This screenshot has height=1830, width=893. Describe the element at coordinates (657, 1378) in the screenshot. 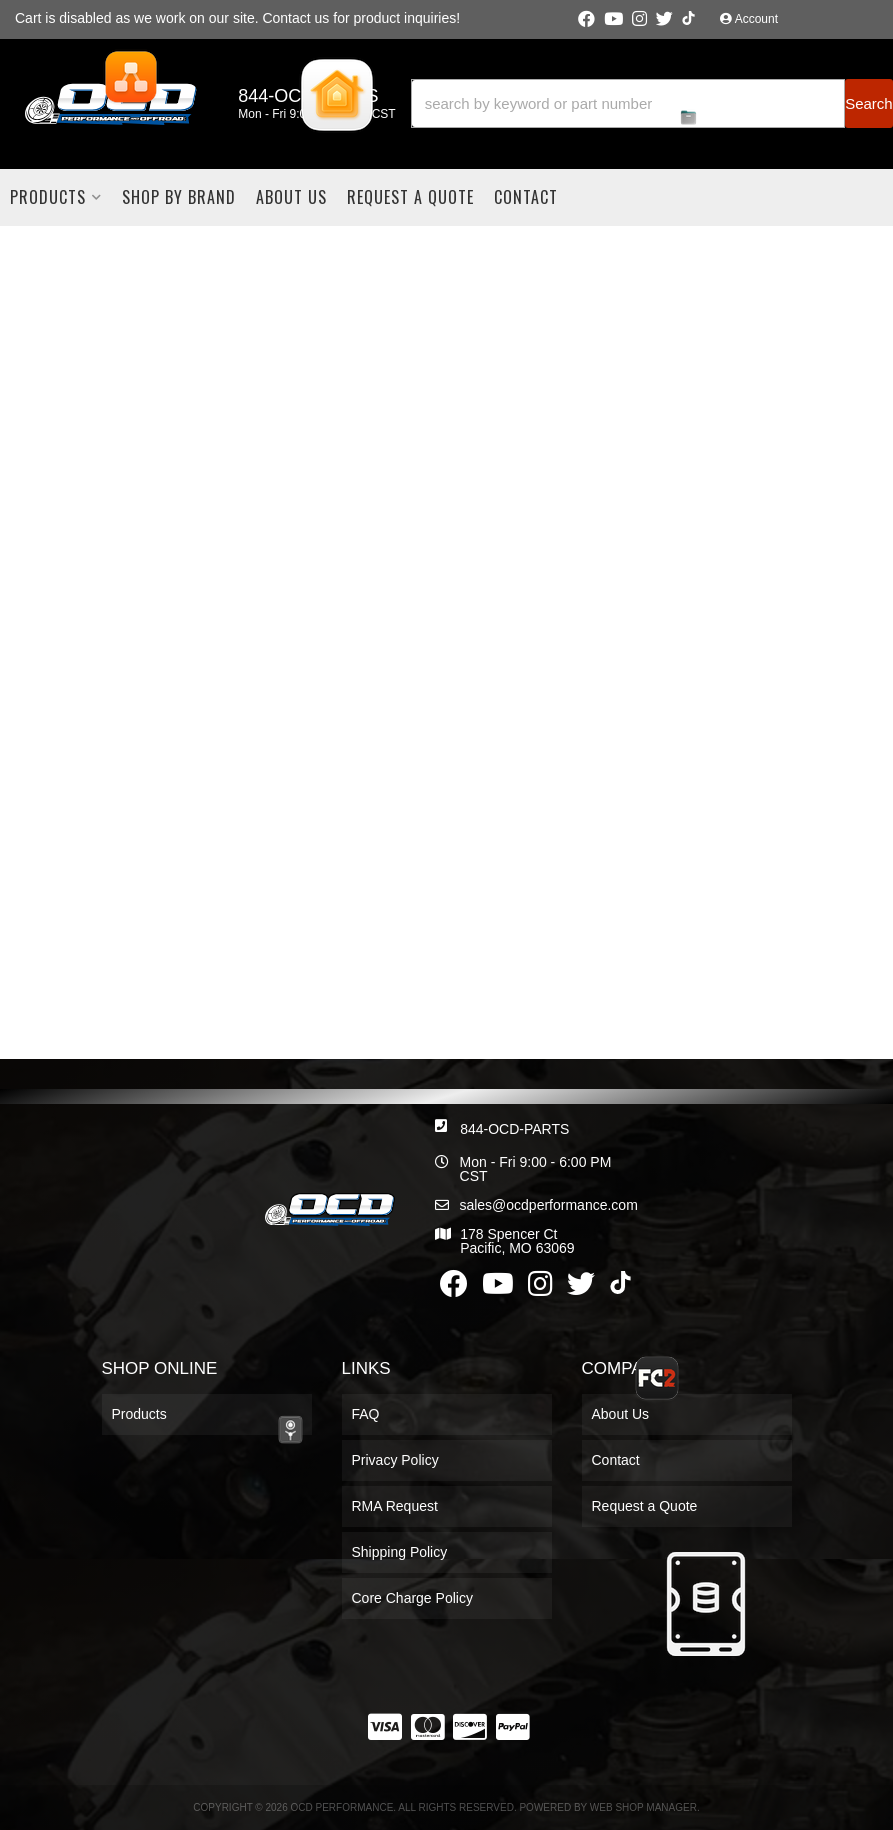

I see `launch far cry 2 game` at that location.